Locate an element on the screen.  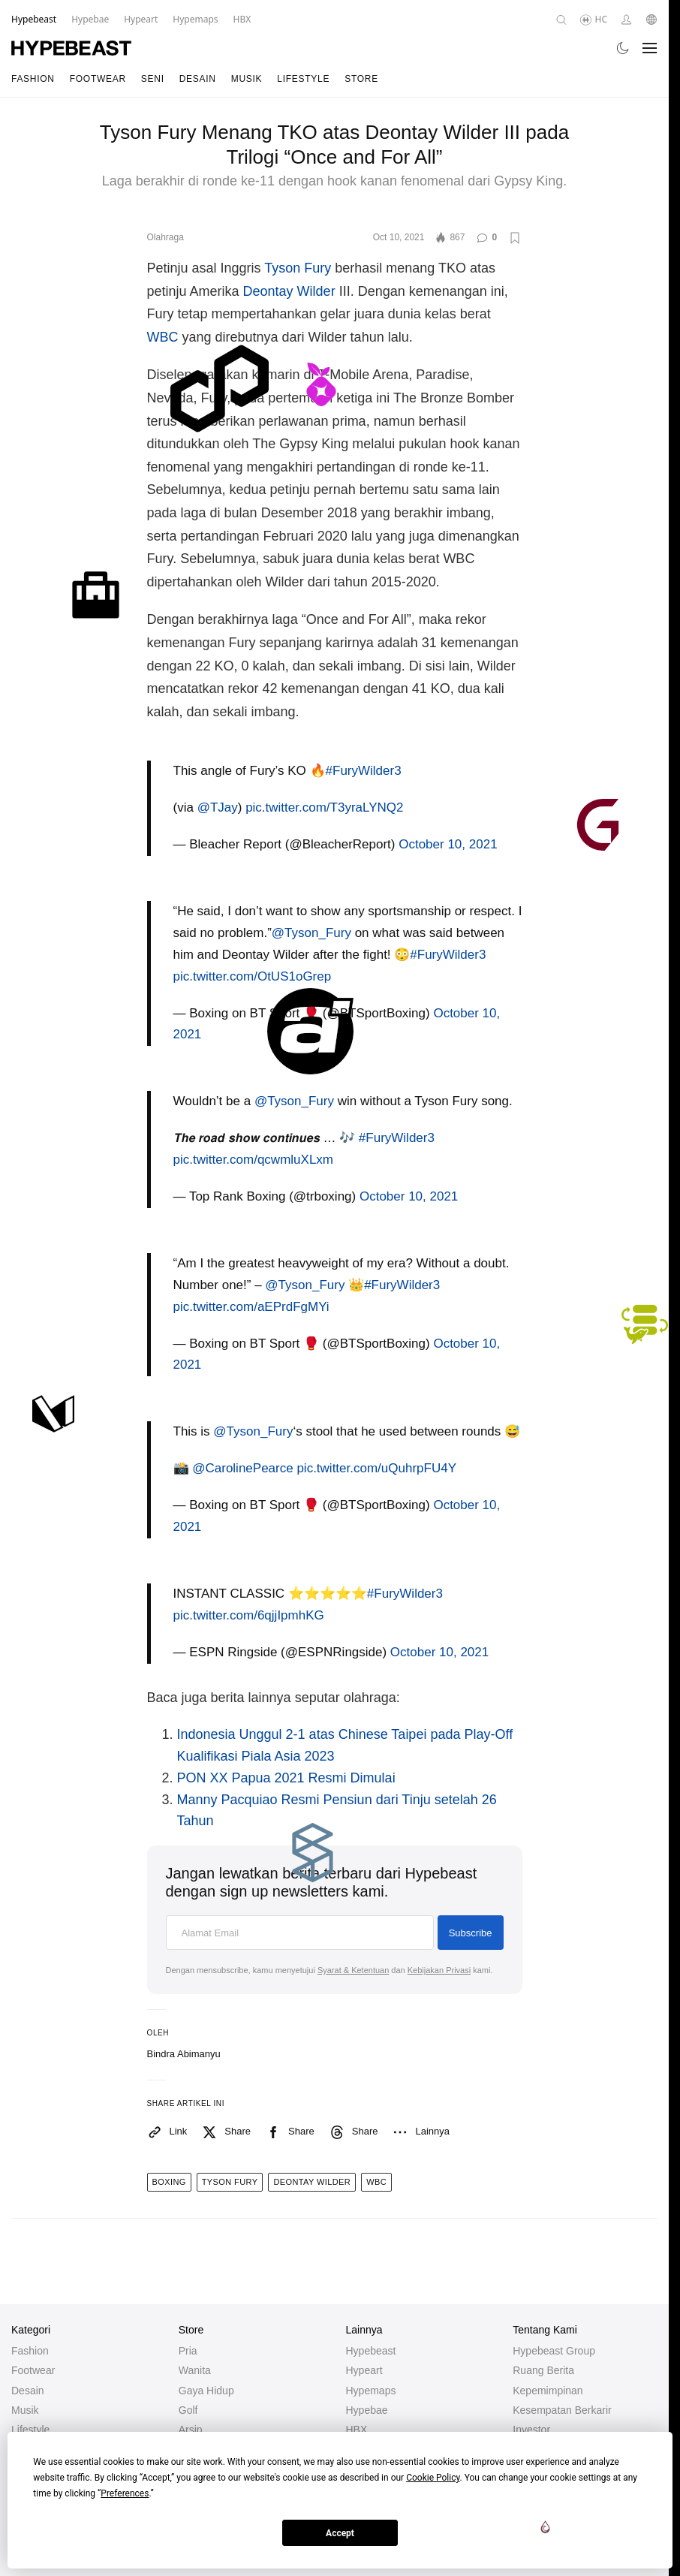
skypack logo is located at coordinates (312, 1852).